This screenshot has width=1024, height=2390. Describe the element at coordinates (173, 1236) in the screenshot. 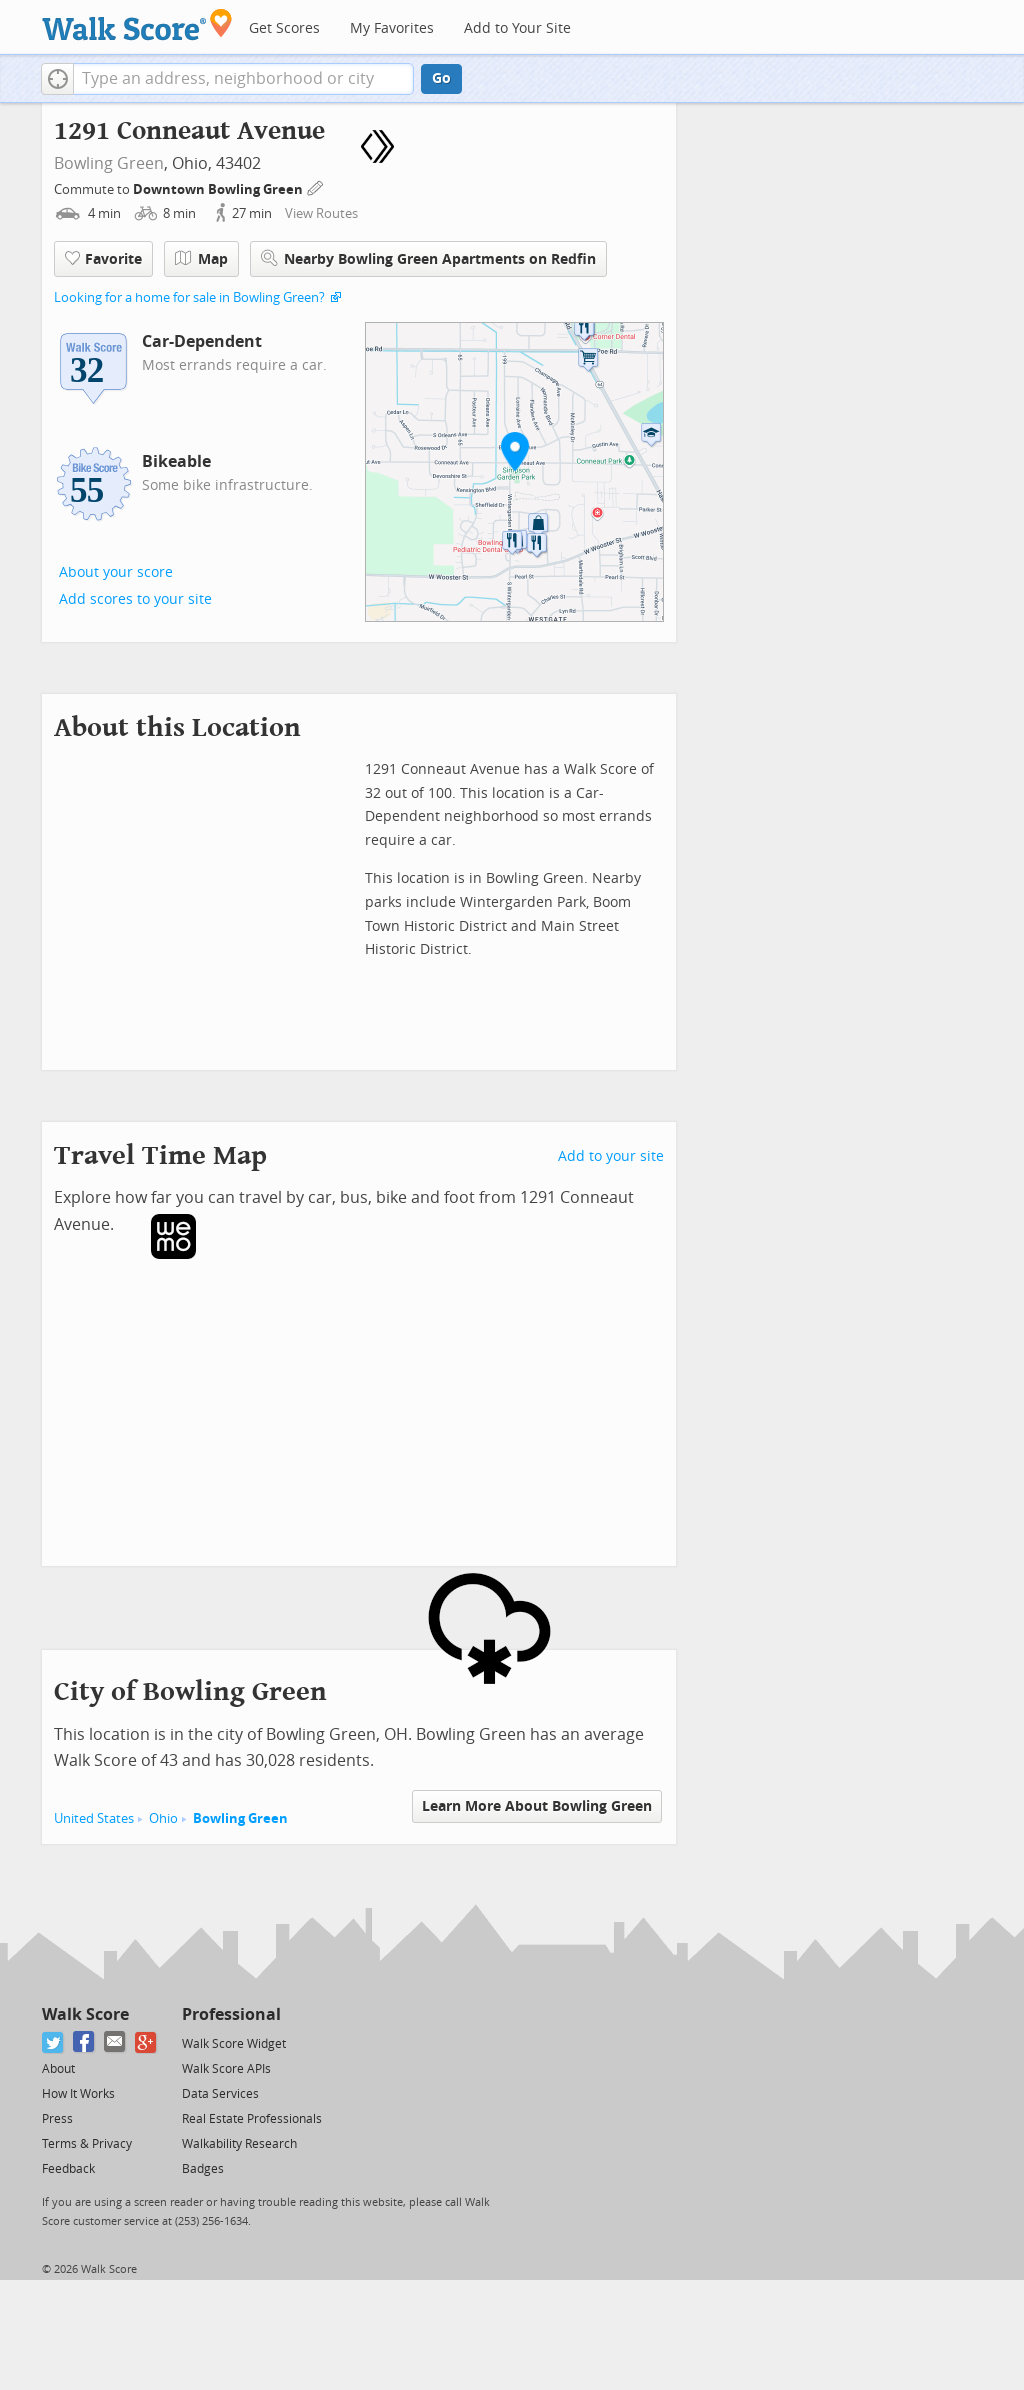

I see `open the Wemo smart home app` at that location.